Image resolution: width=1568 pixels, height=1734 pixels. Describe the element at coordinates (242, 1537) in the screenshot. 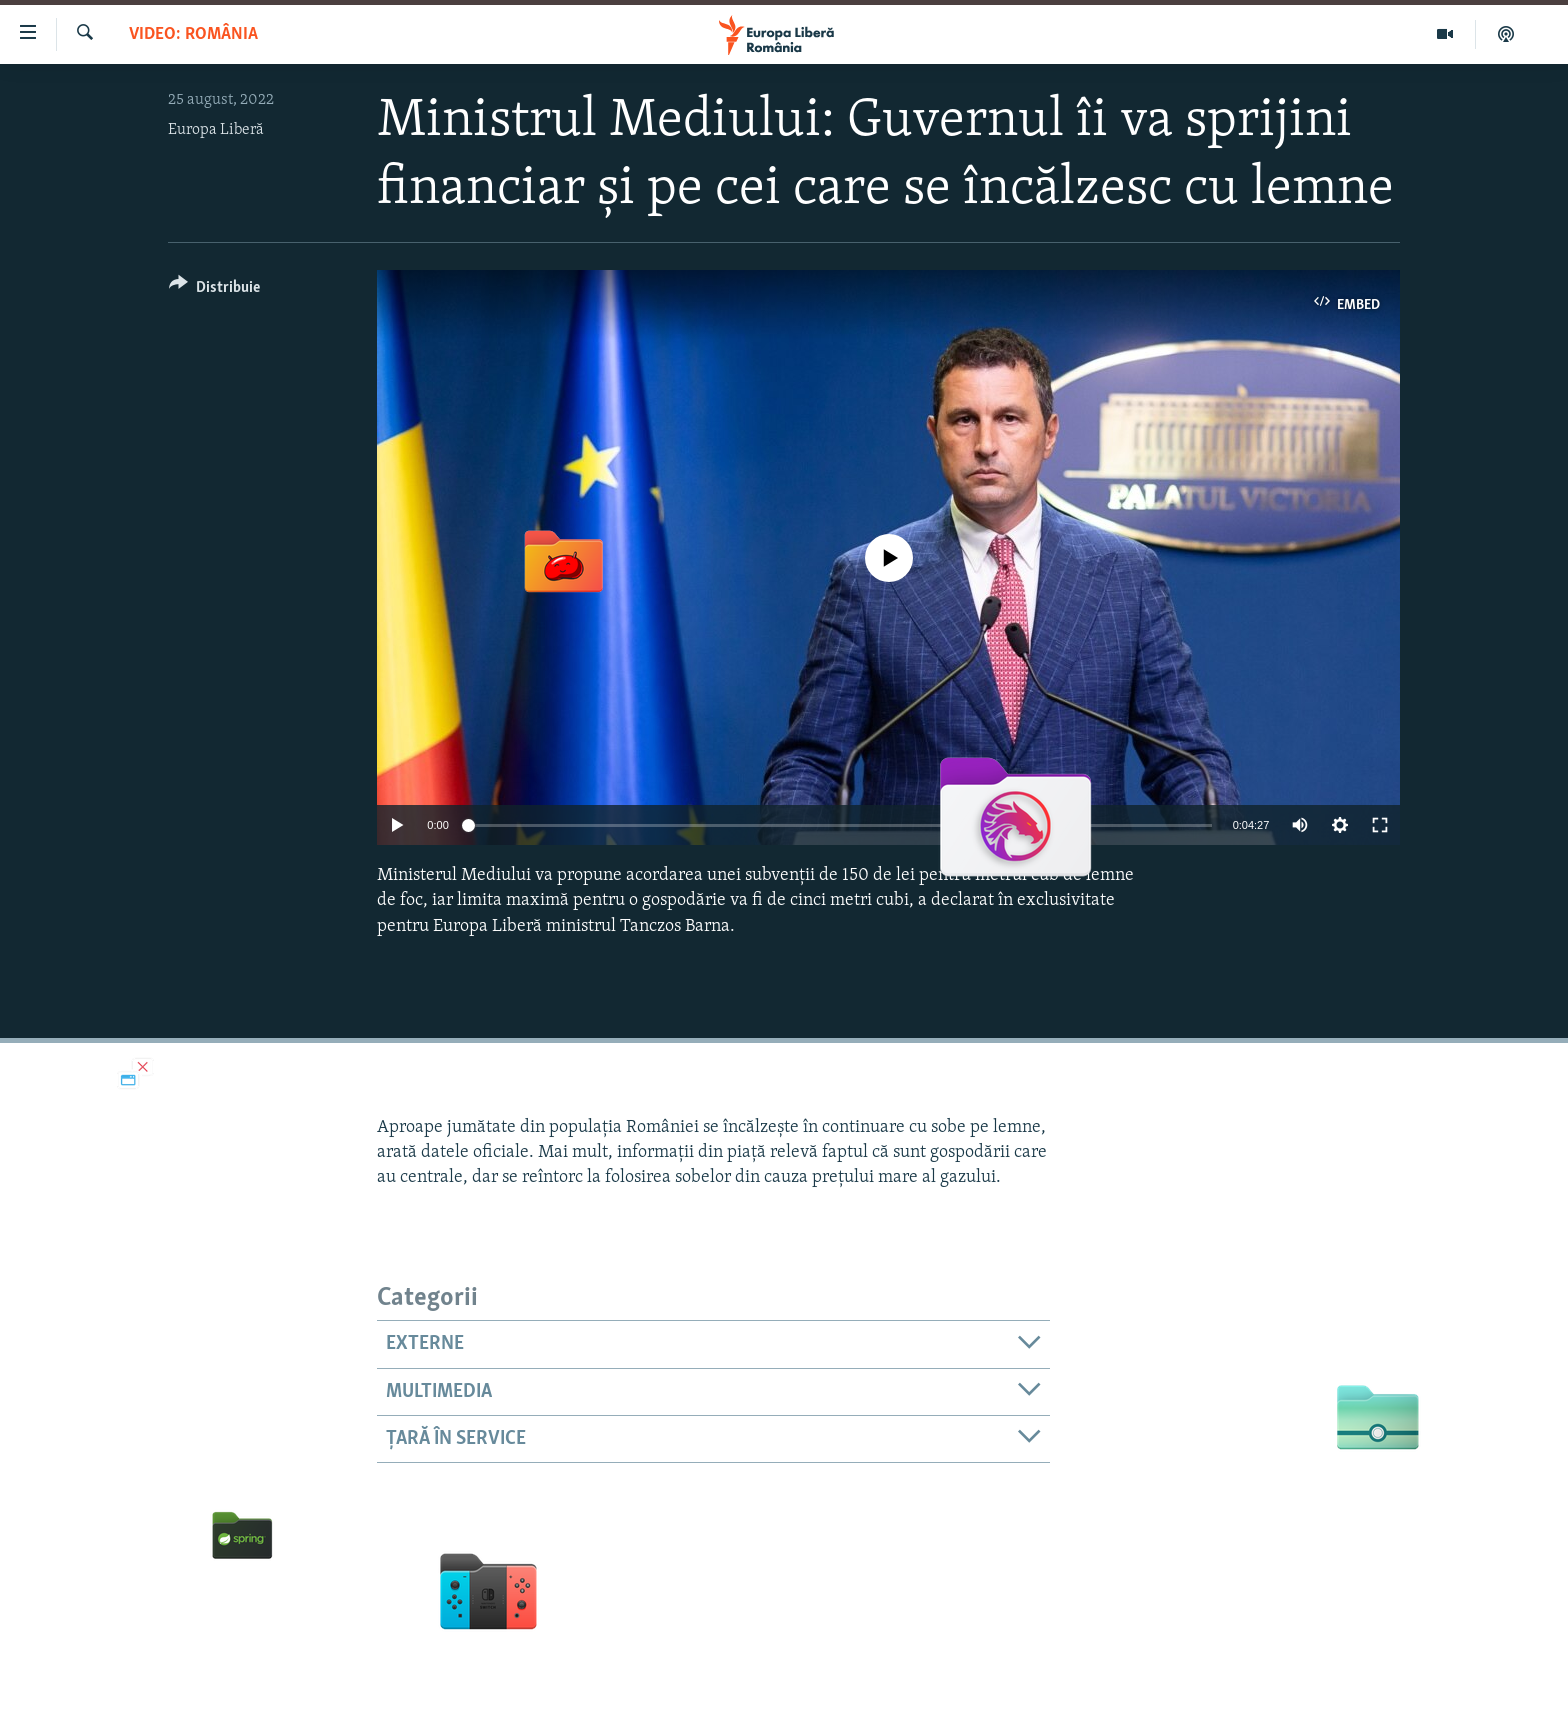

I see `open spring framework project folder` at that location.